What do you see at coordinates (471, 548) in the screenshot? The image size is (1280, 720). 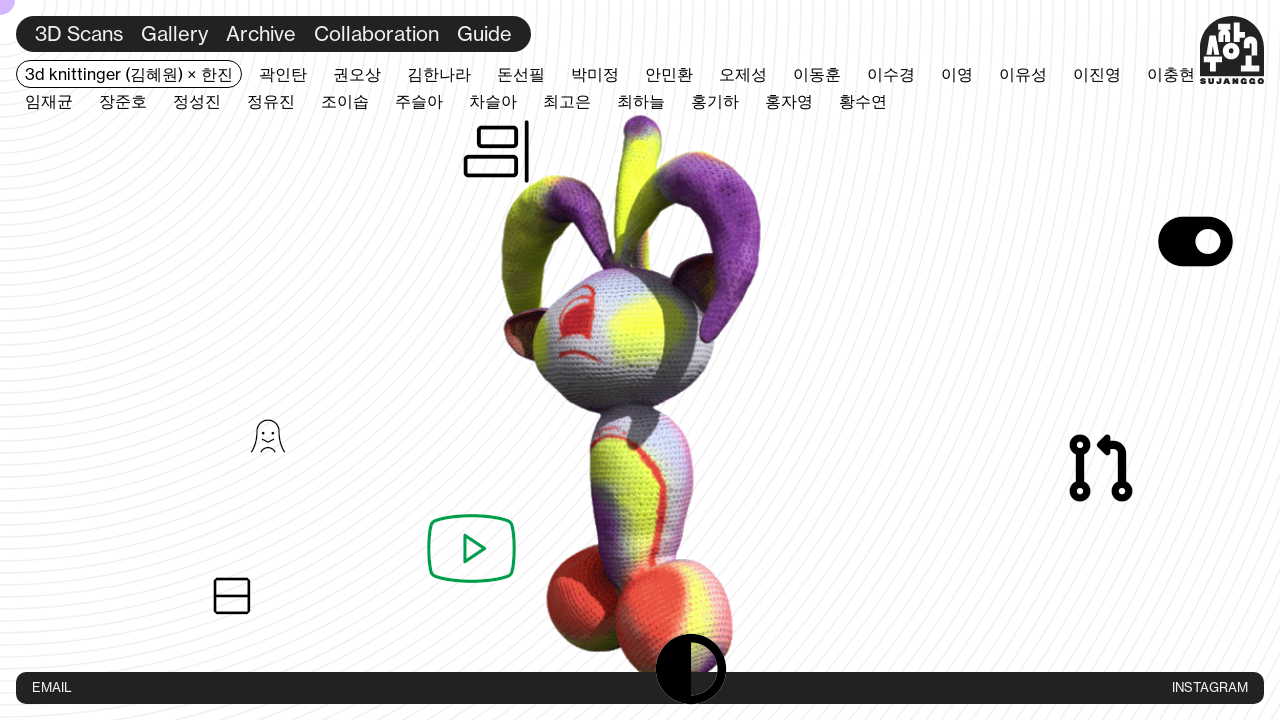 I see `open YouTube` at bounding box center [471, 548].